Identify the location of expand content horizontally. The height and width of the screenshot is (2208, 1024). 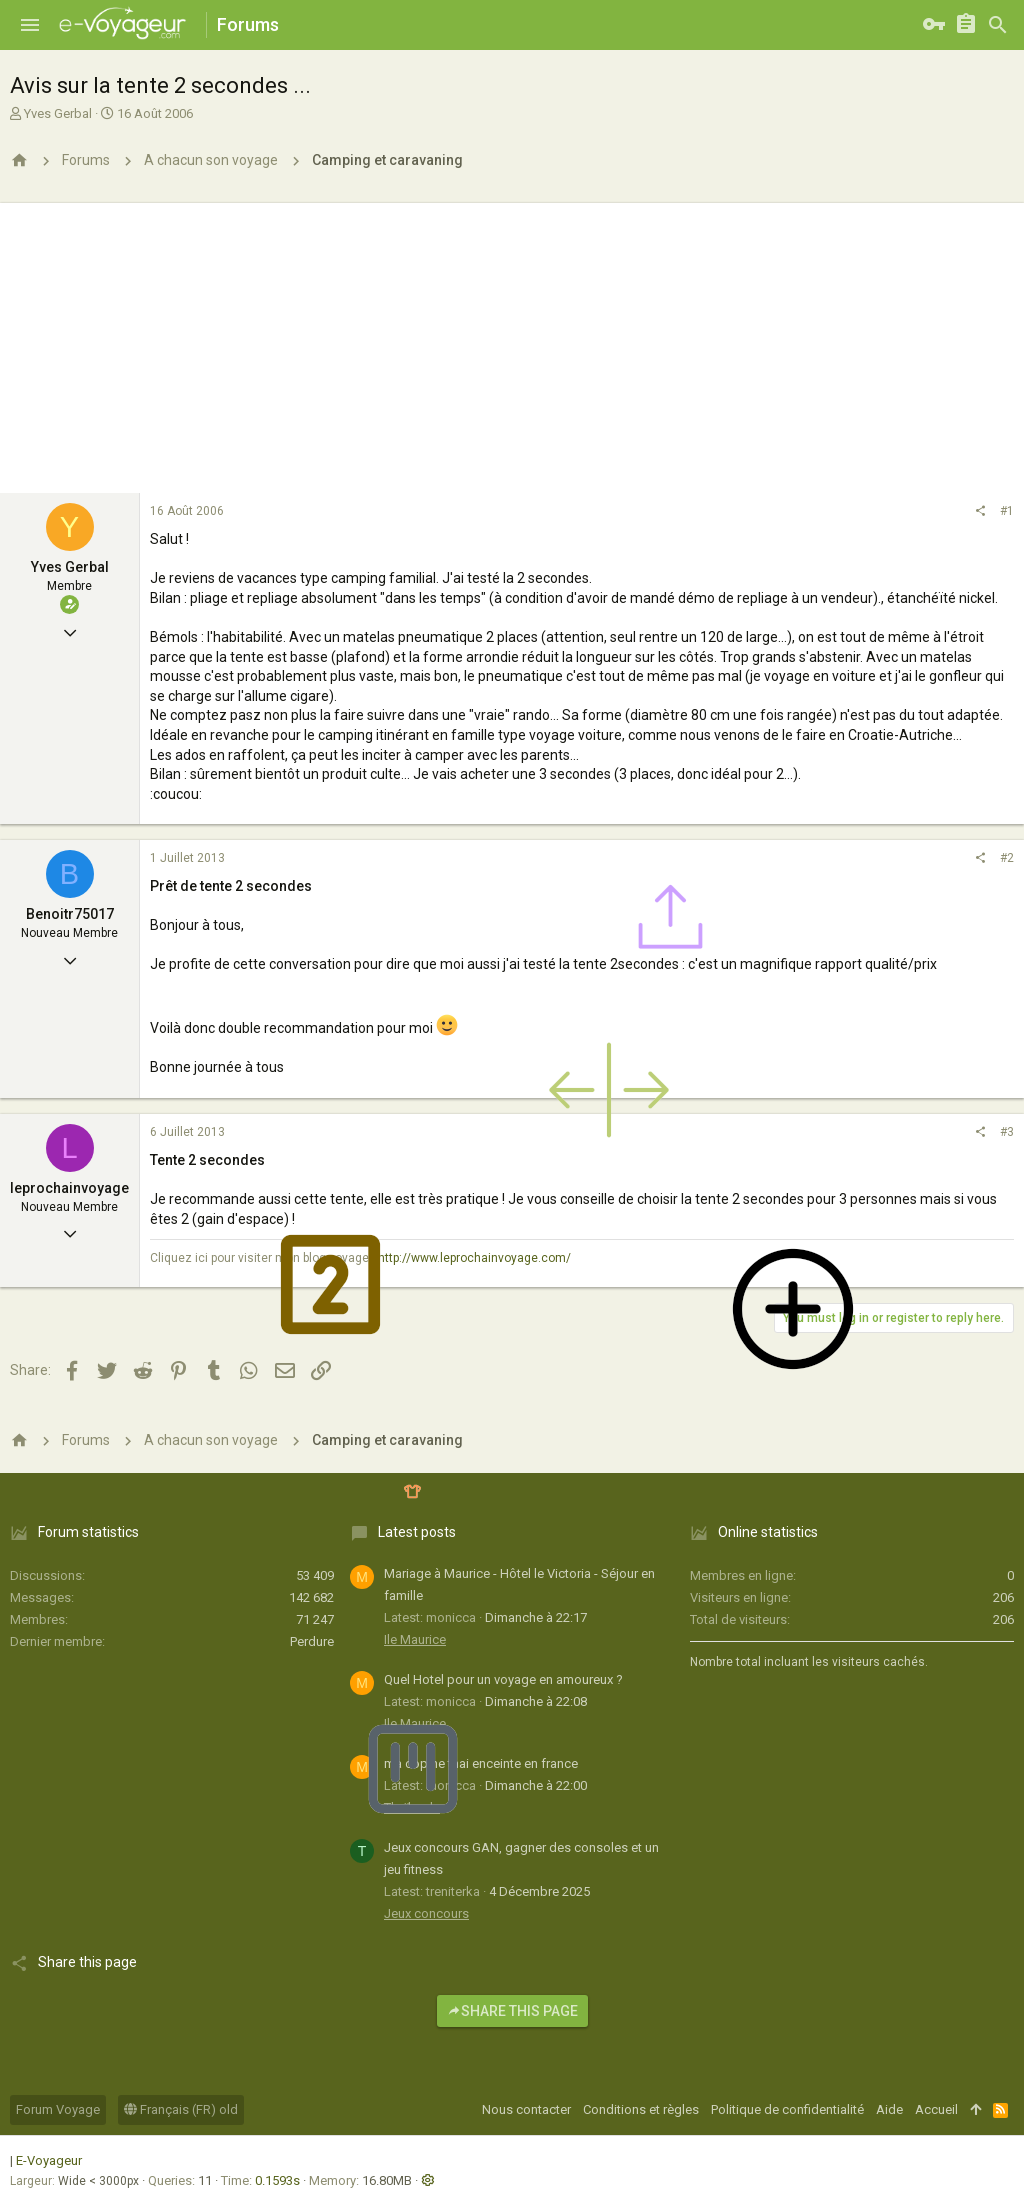
(609, 1090).